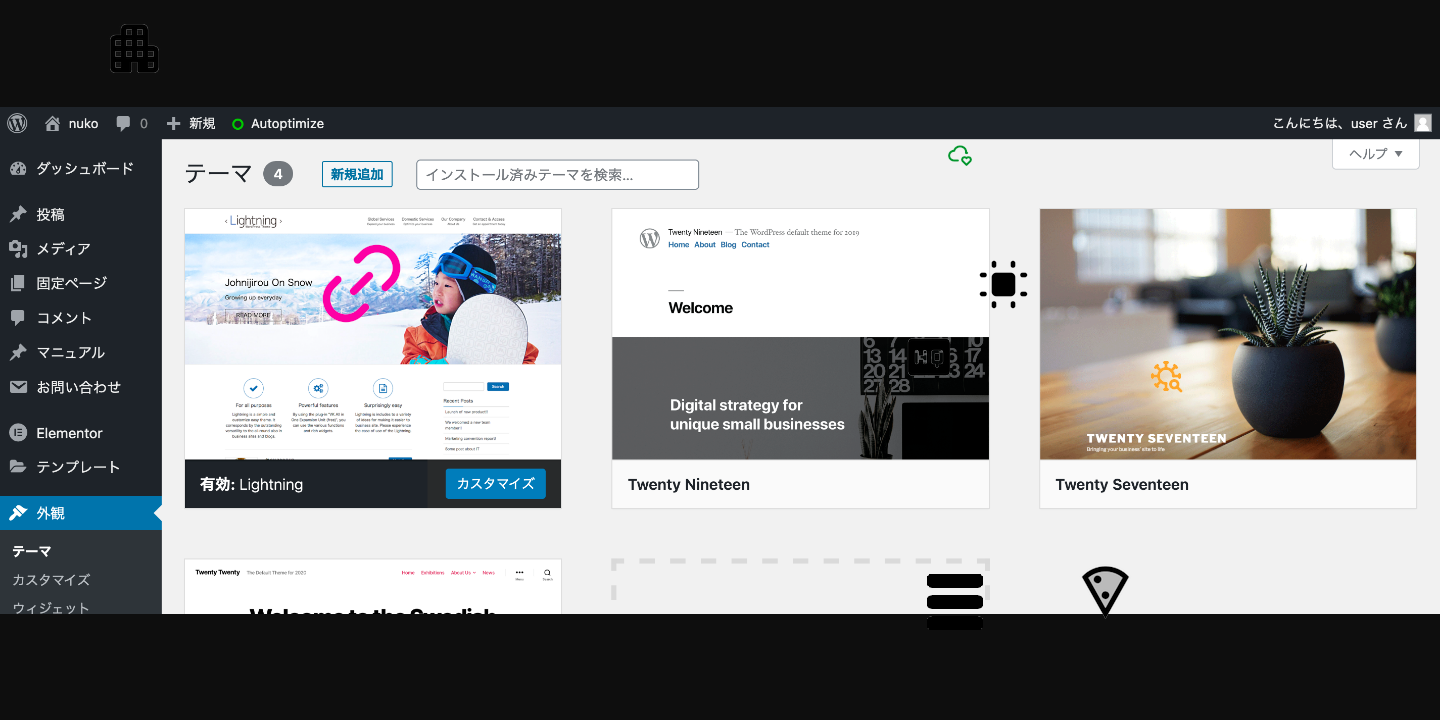 The width and height of the screenshot is (1440, 720). Describe the element at coordinates (960, 154) in the screenshot. I see `add to cloud favorites` at that location.